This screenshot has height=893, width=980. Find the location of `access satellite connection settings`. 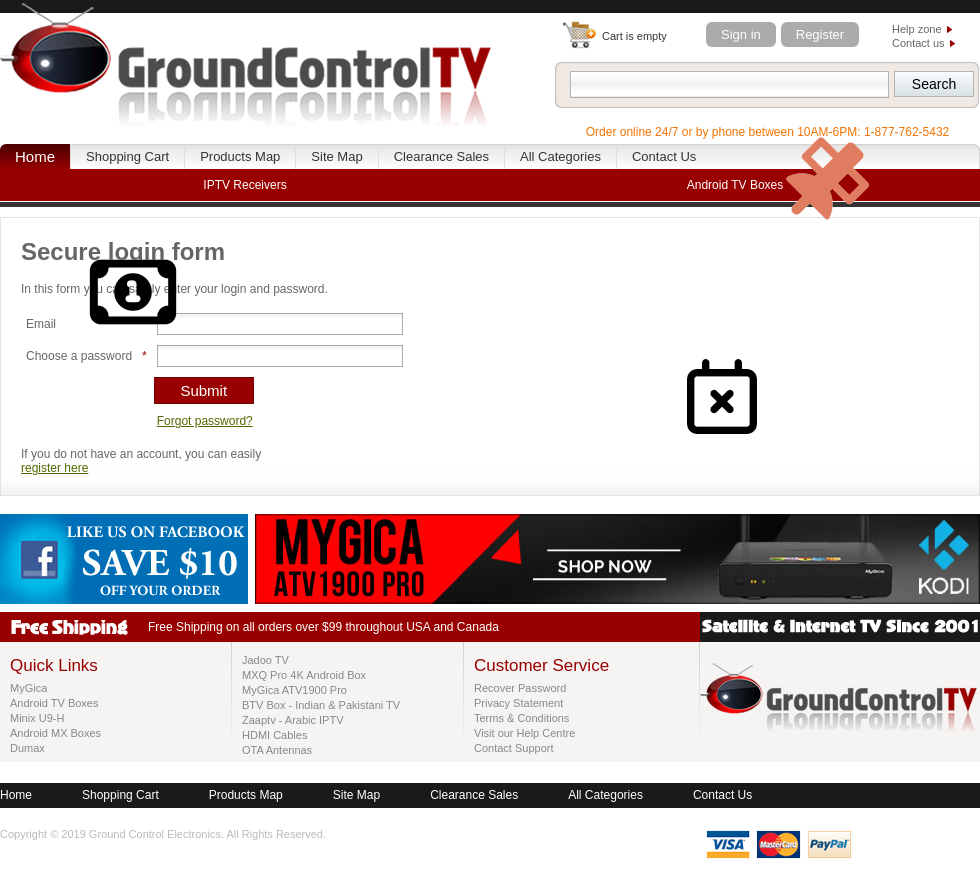

access satellite connection settings is located at coordinates (827, 178).